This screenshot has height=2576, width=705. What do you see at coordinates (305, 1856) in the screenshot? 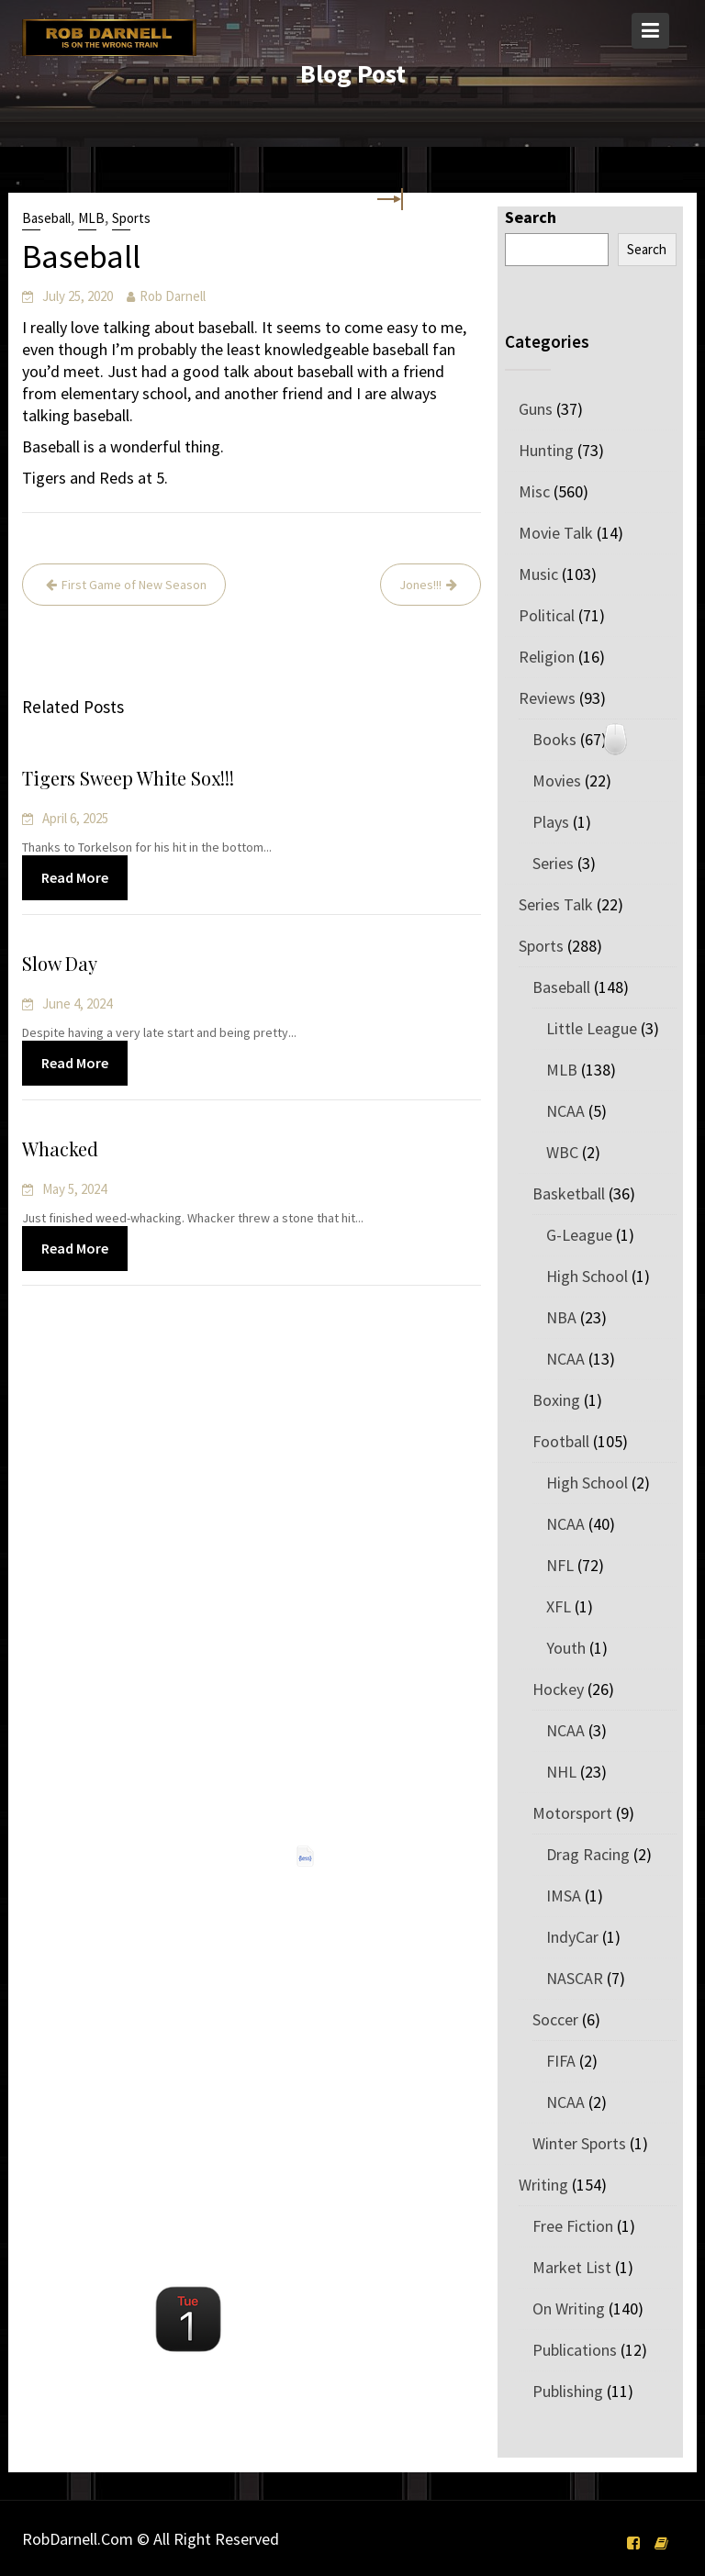
I see `a LESS stylesheet file` at bounding box center [305, 1856].